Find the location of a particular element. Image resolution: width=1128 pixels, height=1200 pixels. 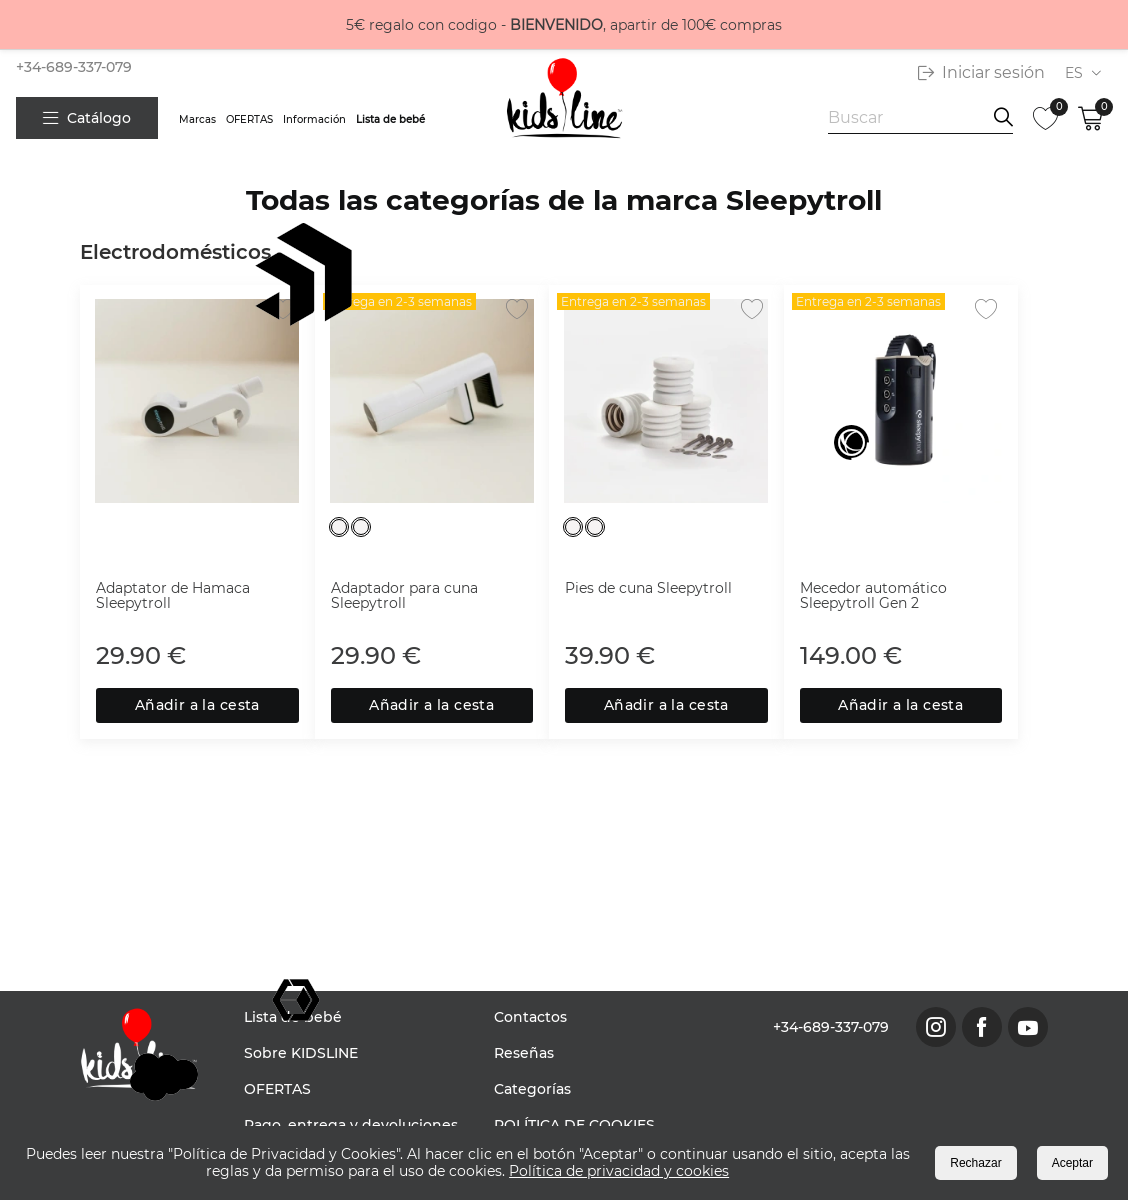

visit freelancermap website or platform is located at coordinates (851, 442).